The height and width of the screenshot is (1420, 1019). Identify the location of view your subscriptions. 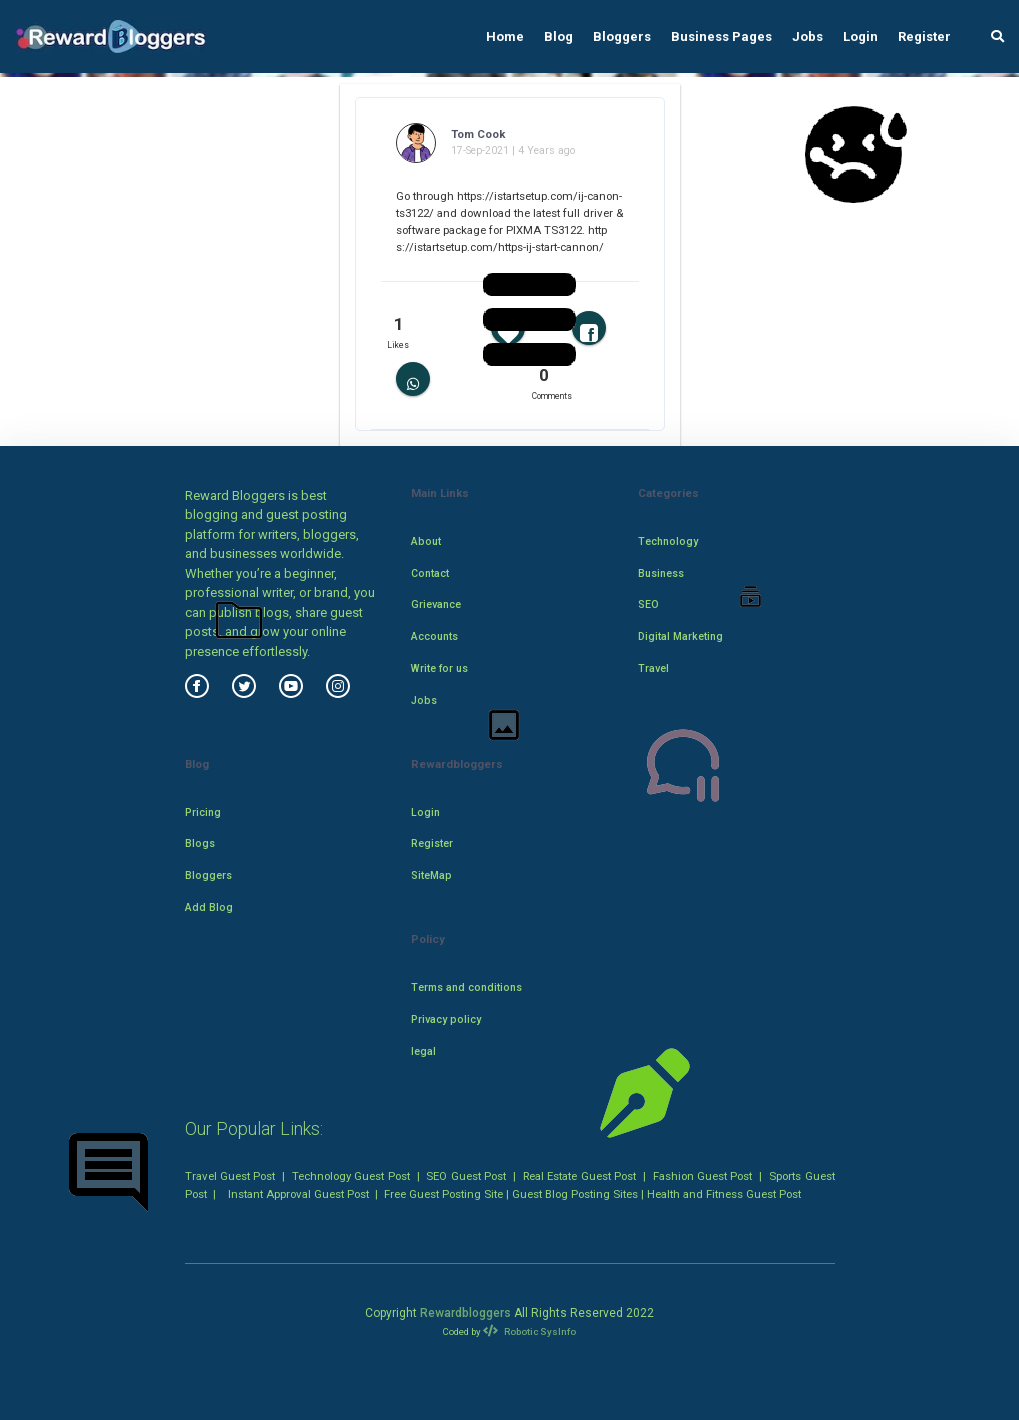
(750, 596).